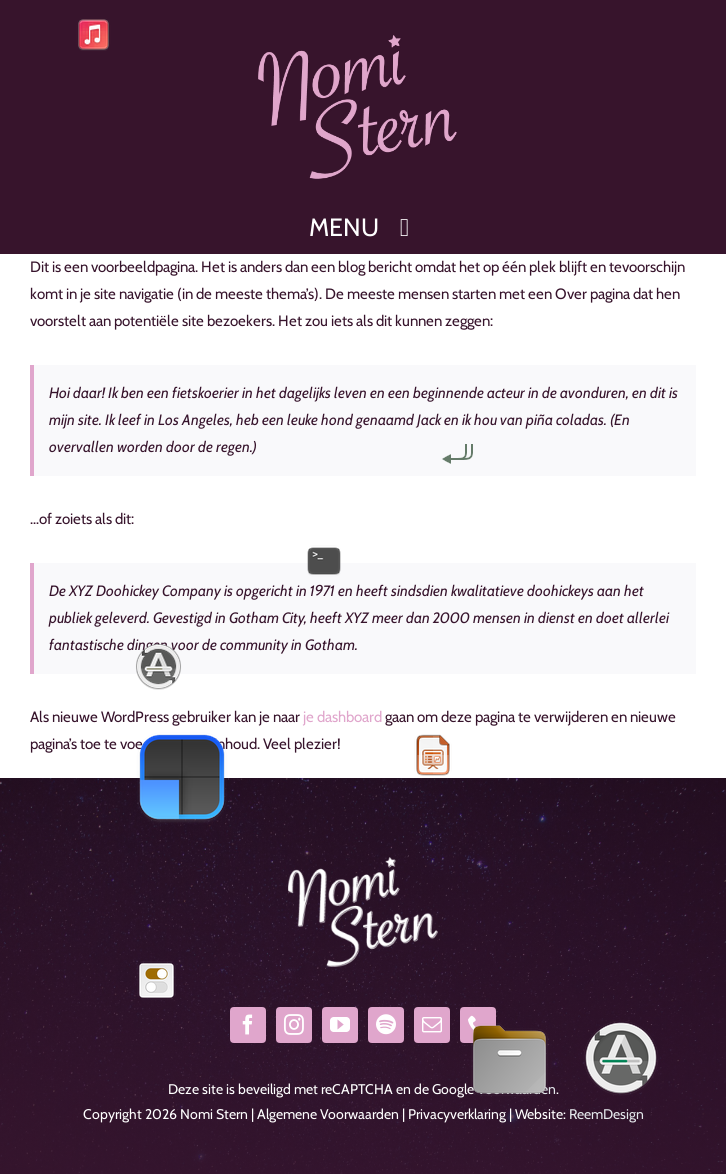 Image resolution: width=726 pixels, height=1174 pixels. What do you see at coordinates (324, 561) in the screenshot?
I see `open the terminal application` at bounding box center [324, 561].